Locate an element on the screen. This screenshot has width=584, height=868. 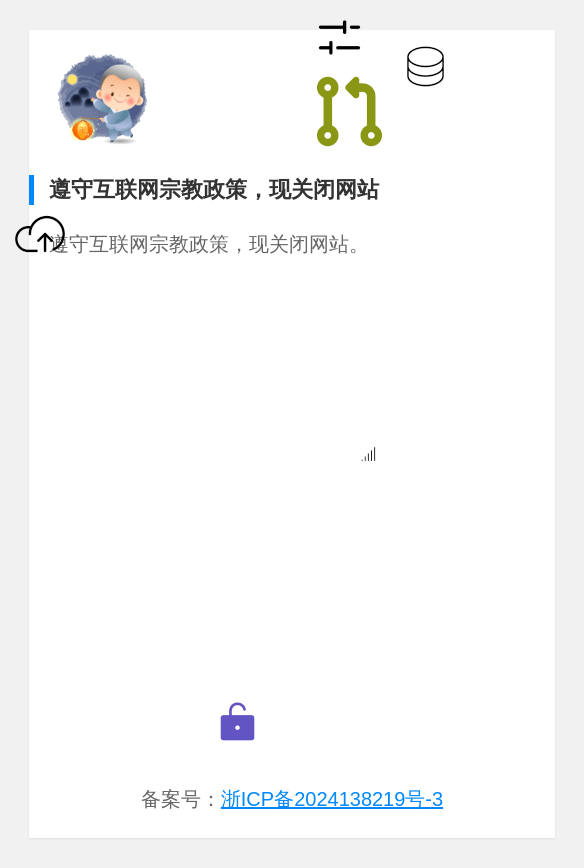
access database or data storage is located at coordinates (425, 66).